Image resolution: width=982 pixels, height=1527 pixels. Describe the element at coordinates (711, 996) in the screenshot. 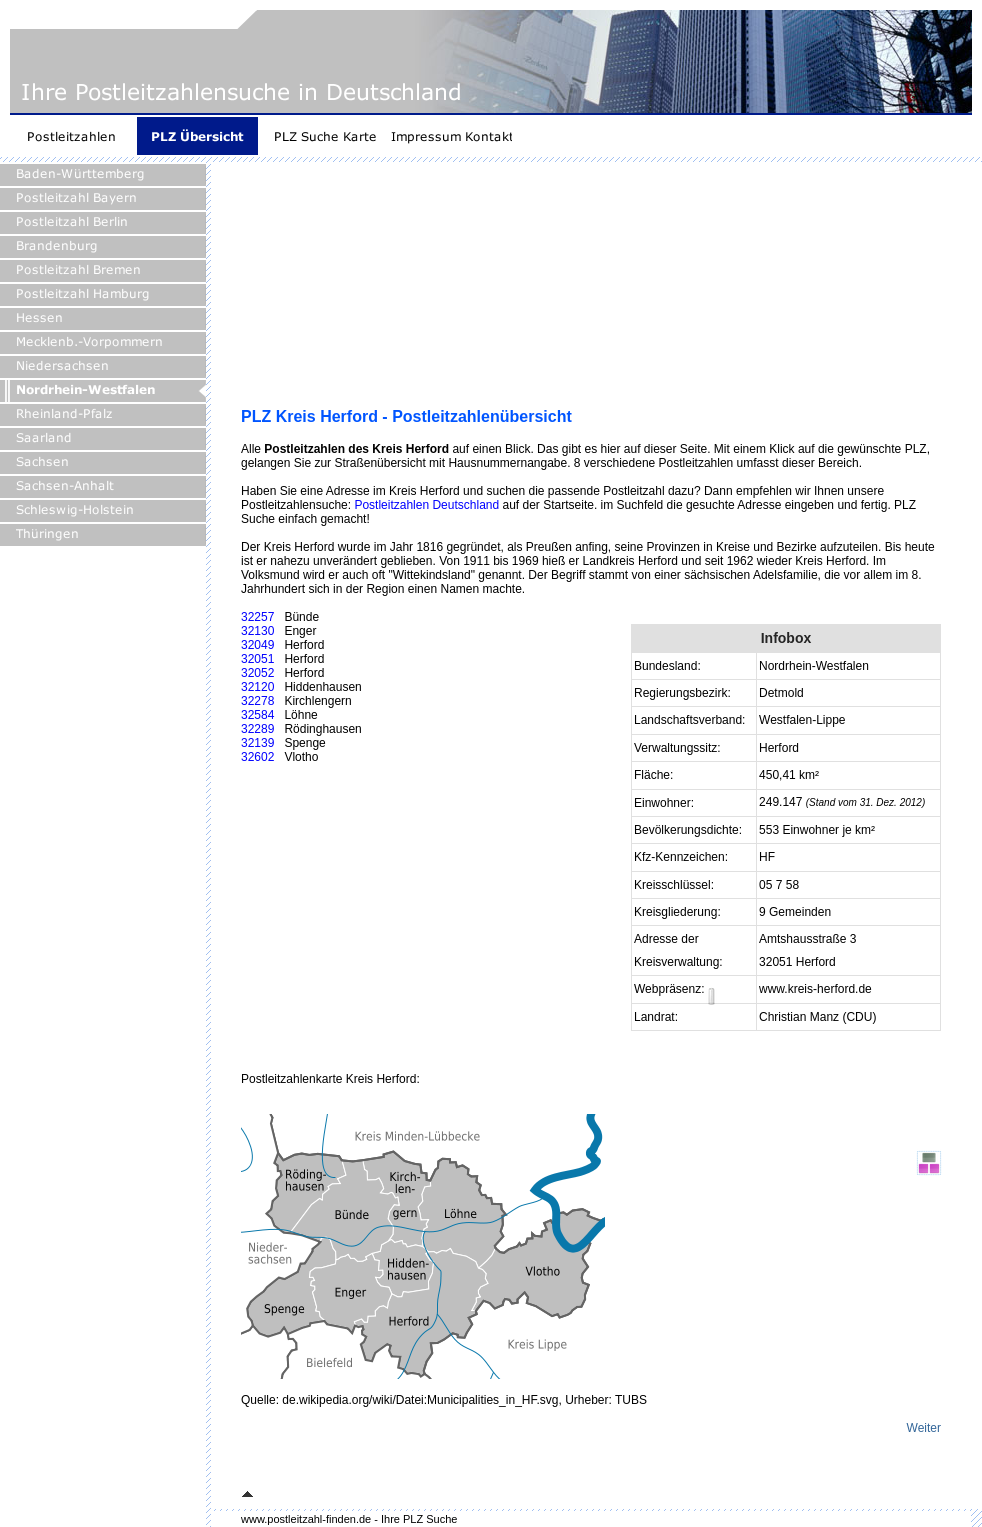

I see `indicates battery is depleted and needs charging` at that location.